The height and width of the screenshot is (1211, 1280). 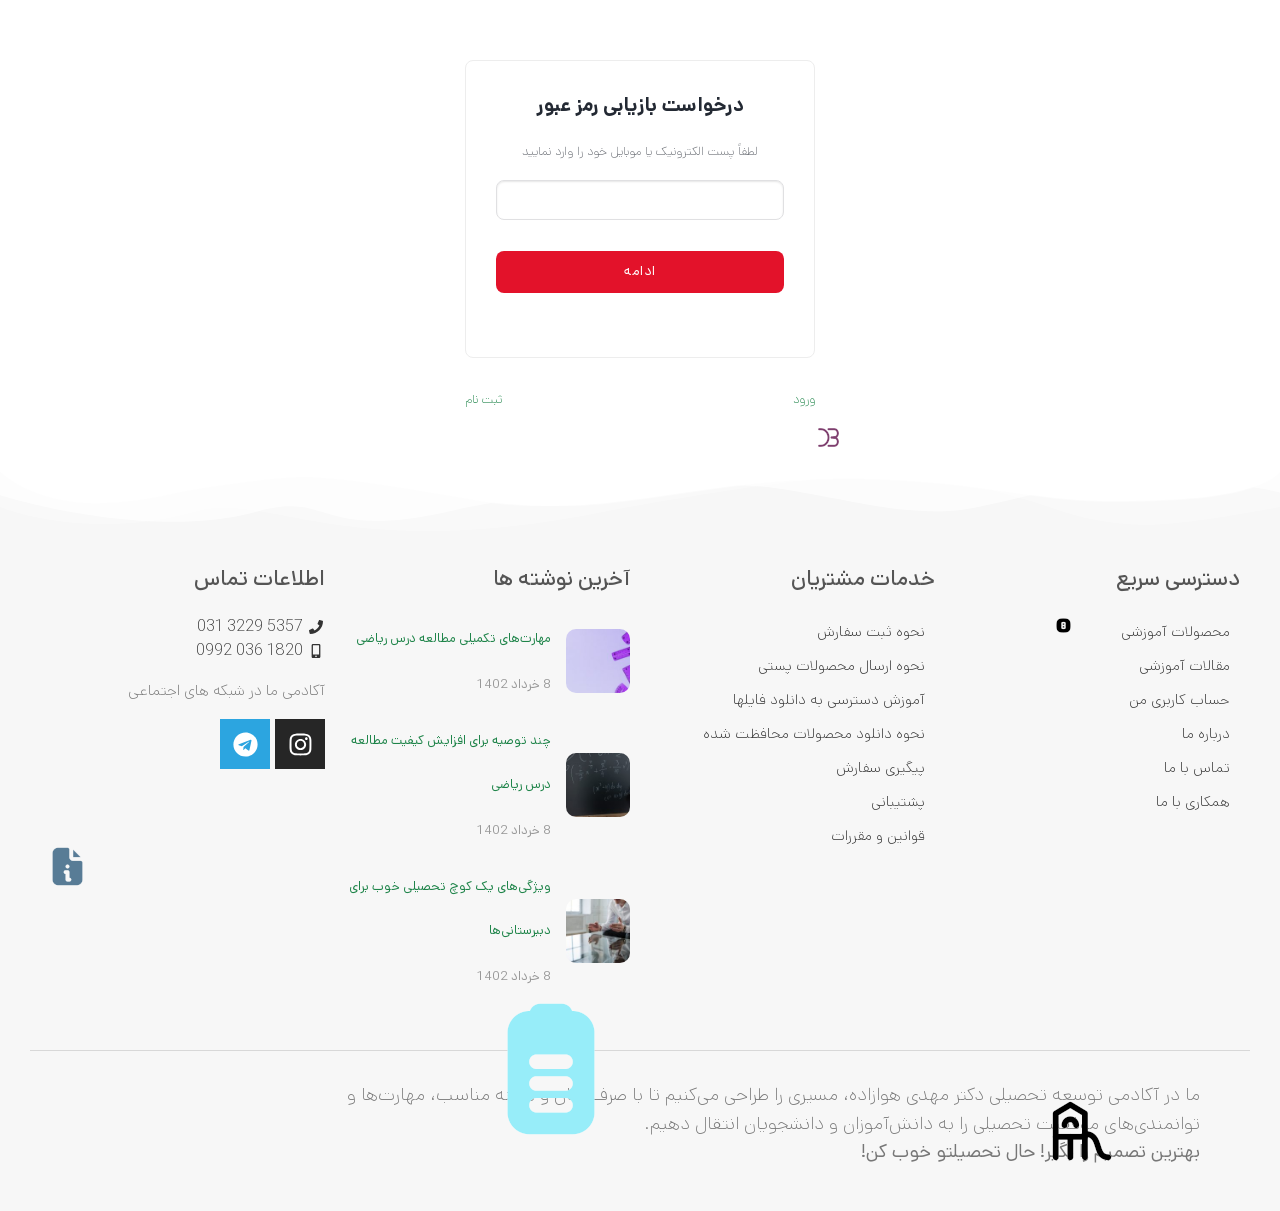 I want to click on indicates item number 8 in a list or sequence, so click(x=1063, y=625).